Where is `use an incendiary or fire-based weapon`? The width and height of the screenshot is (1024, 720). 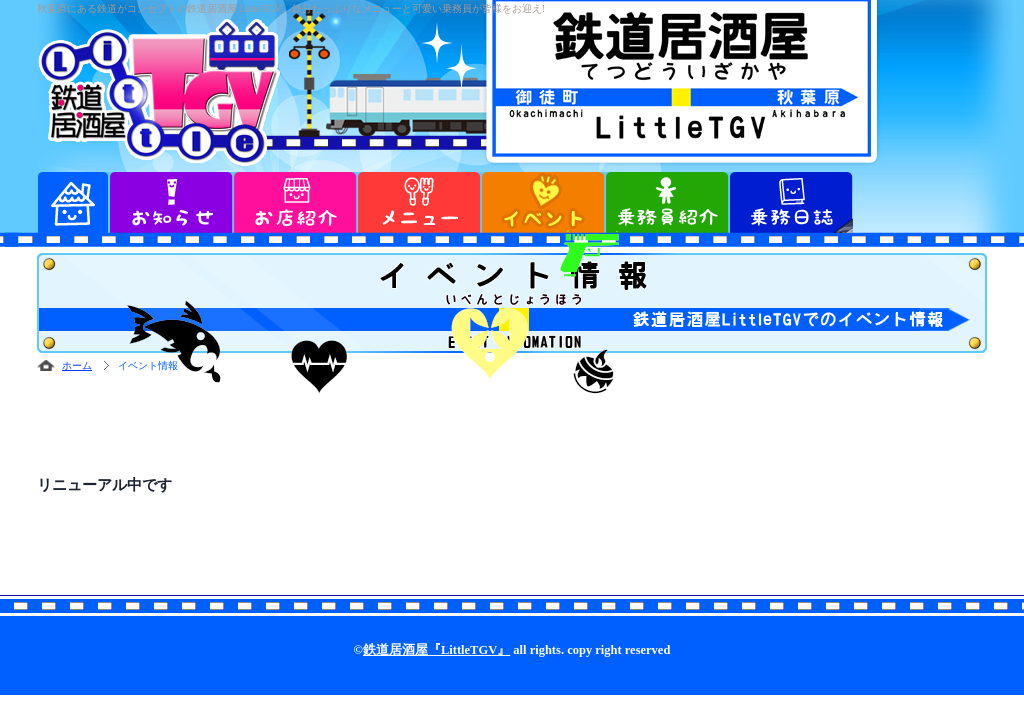
use an incendiary or fire-based weapon is located at coordinates (593, 371).